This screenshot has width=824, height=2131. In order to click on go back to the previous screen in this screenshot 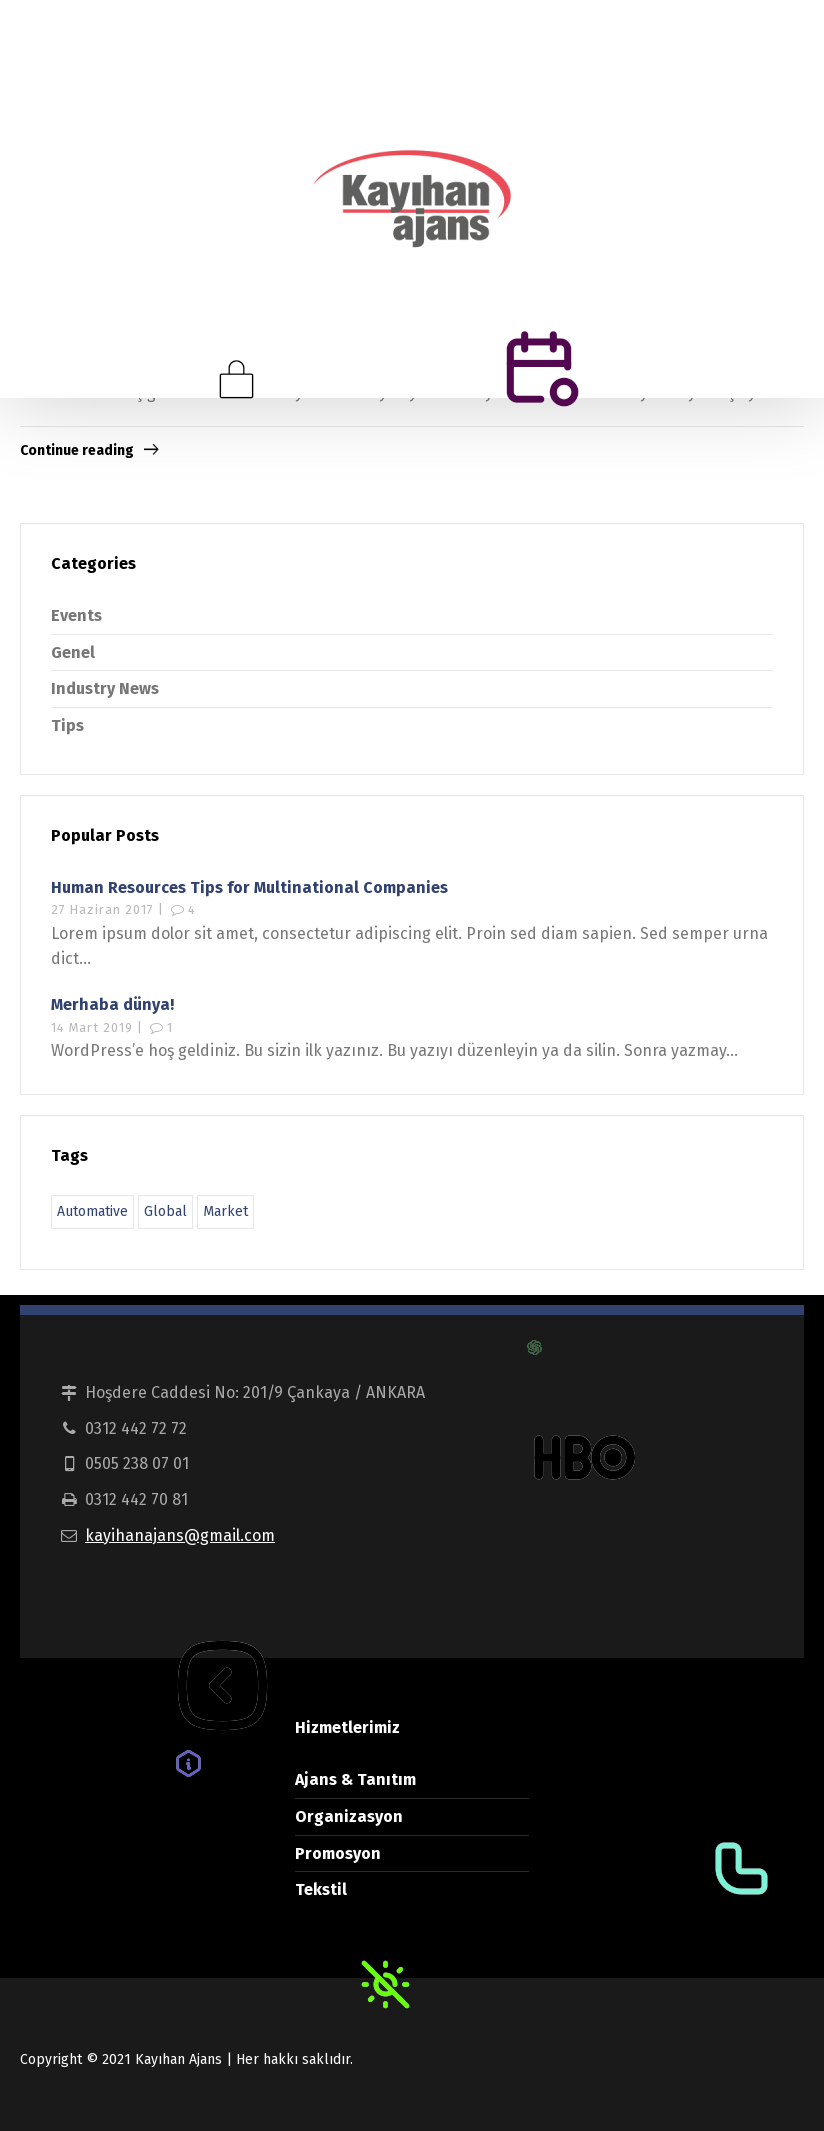, I will do `click(222, 1685)`.